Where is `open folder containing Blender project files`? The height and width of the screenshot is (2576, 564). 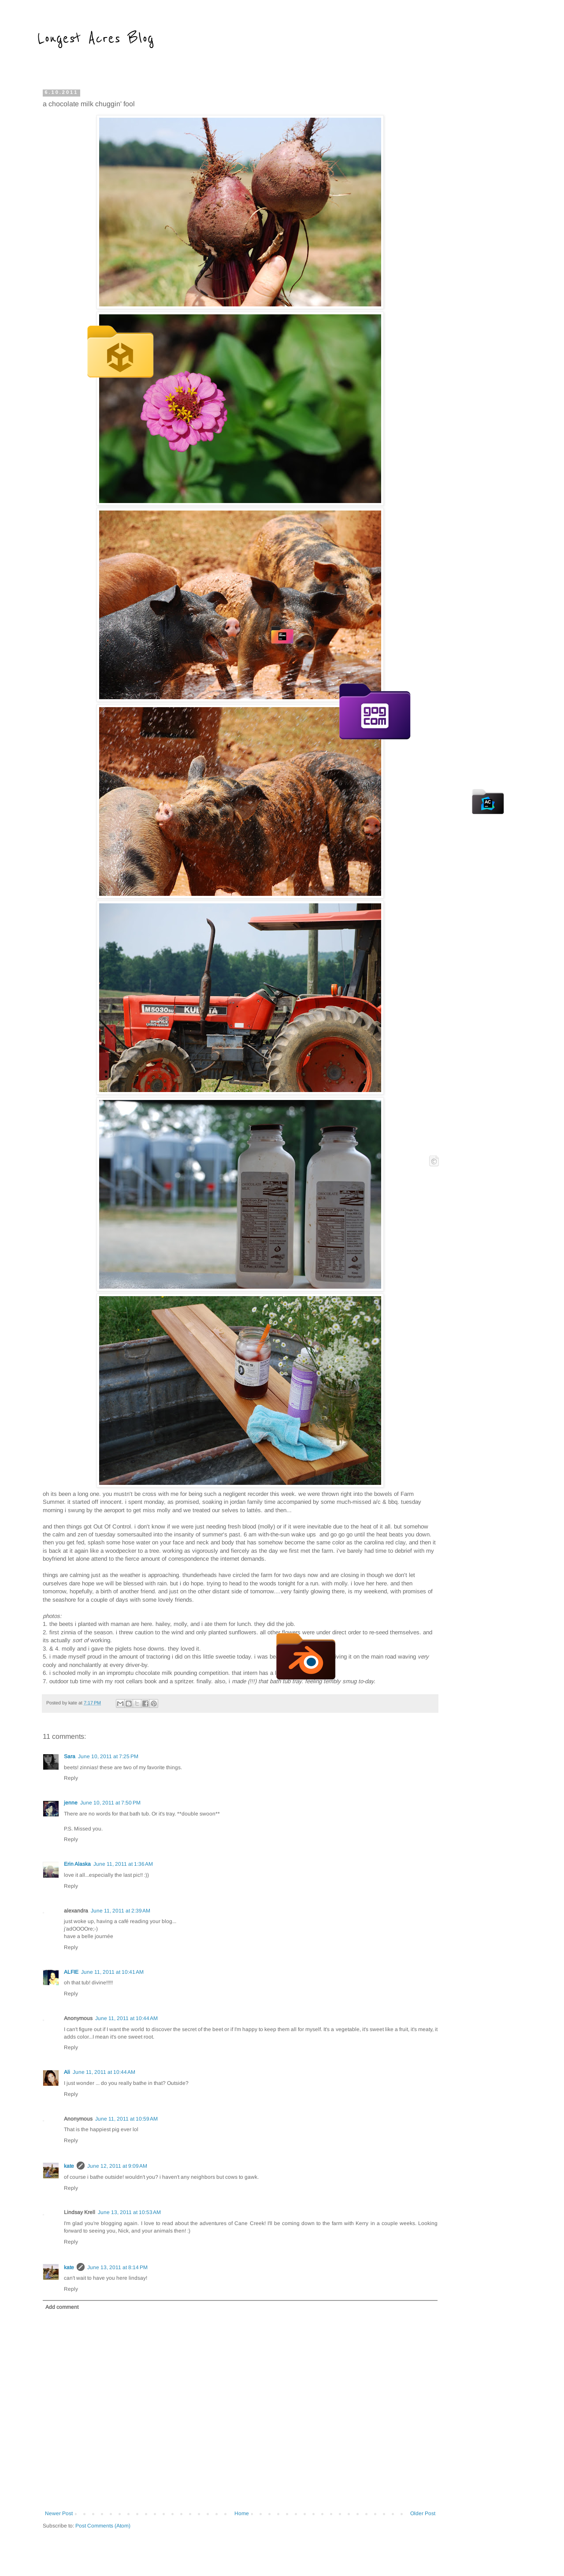
open folder containing Blender project files is located at coordinates (305, 1658).